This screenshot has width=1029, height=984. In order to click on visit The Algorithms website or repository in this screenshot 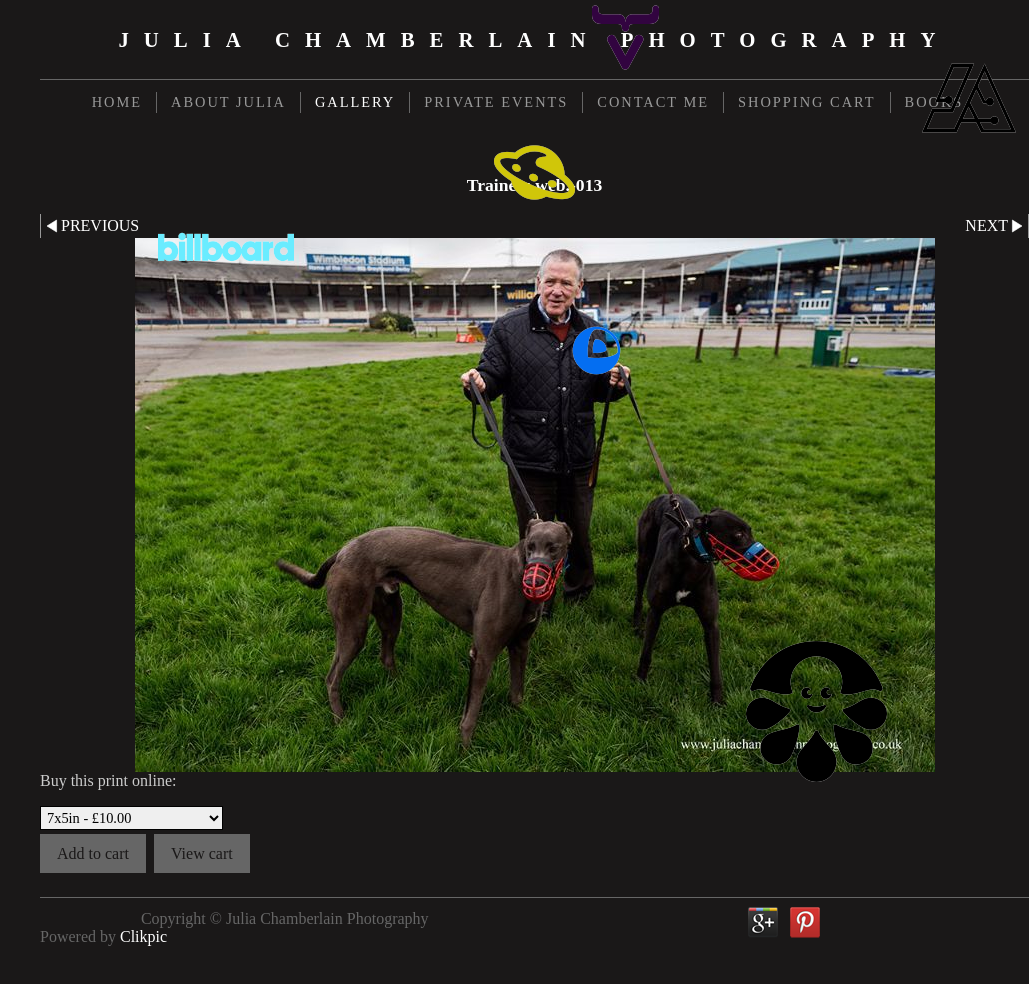, I will do `click(969, 98)`.